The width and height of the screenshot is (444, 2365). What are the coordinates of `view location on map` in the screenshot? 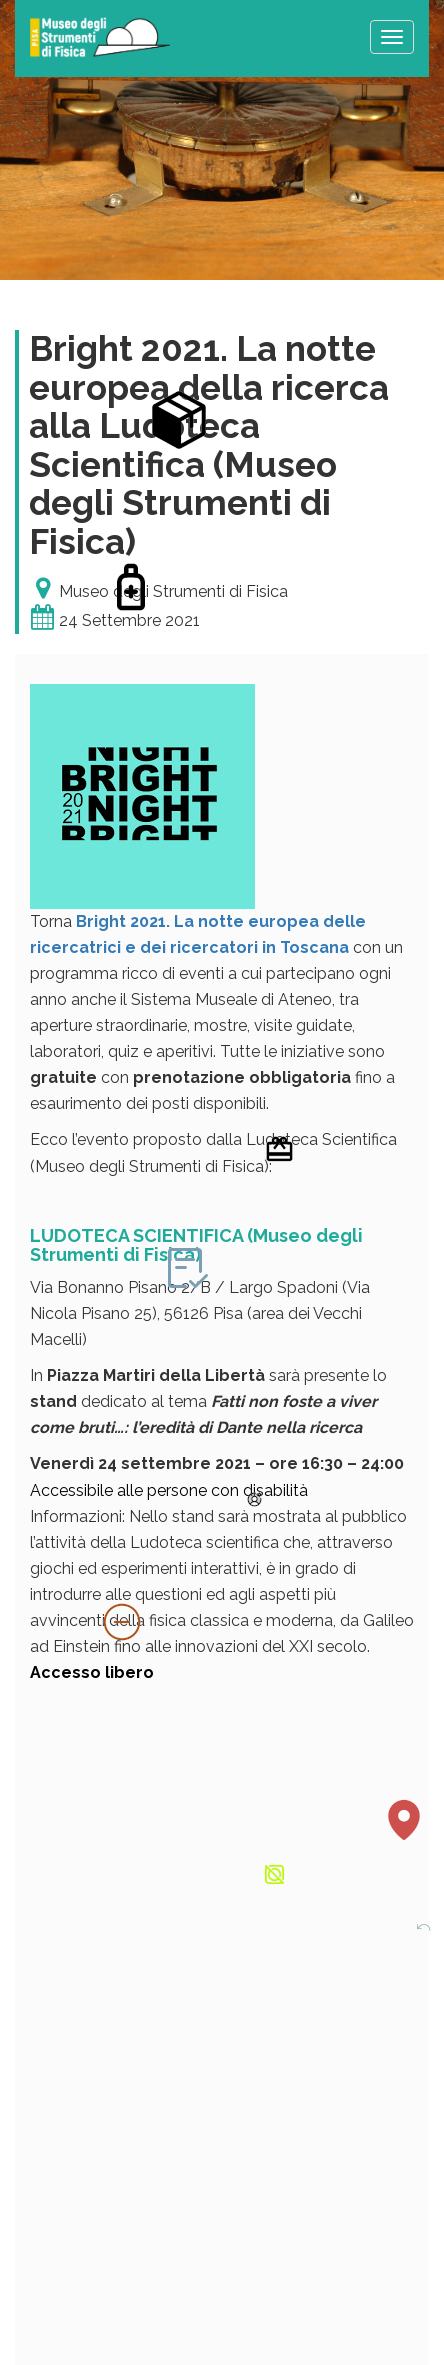 It's located at (404, 1820).